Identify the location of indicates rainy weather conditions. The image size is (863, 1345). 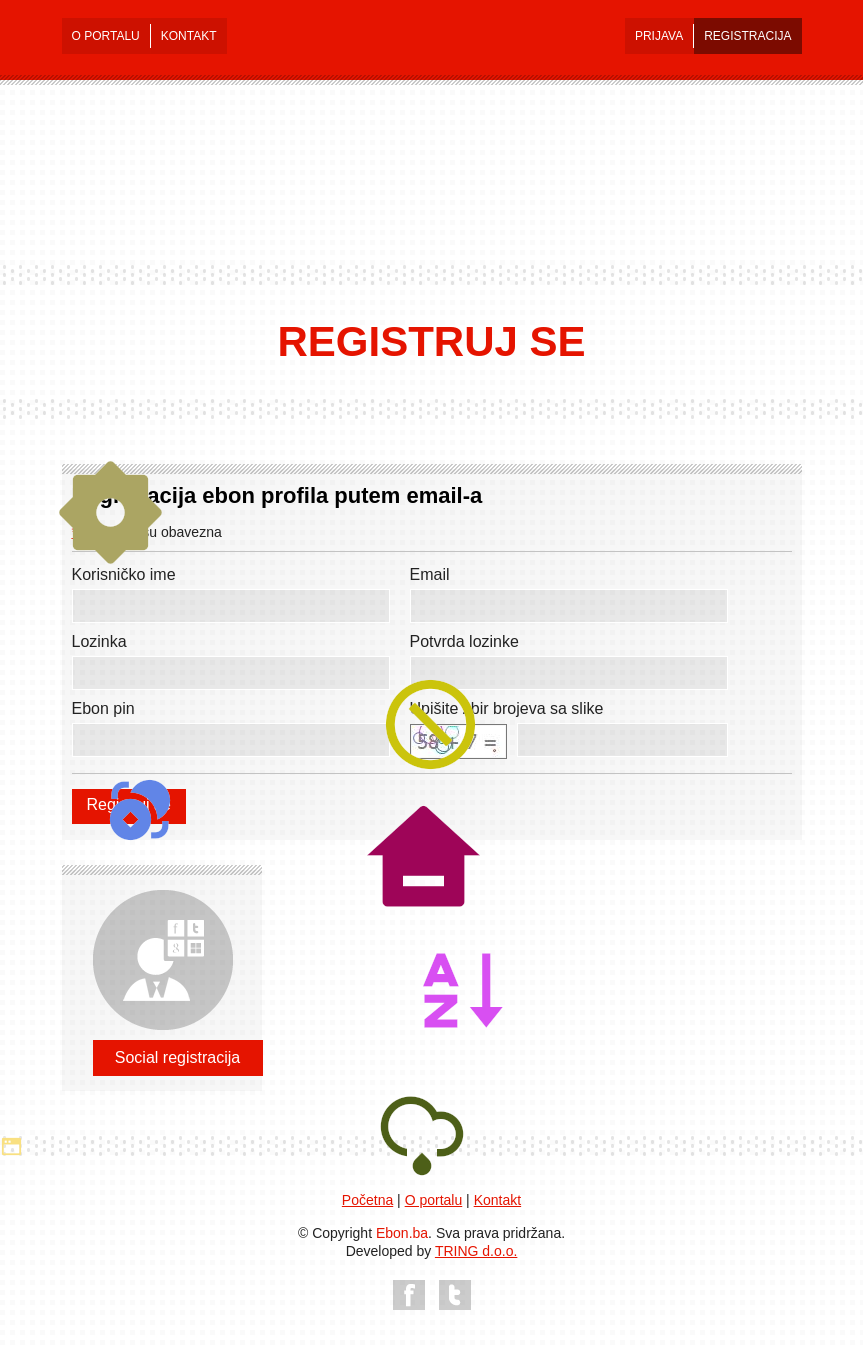
(422, 1134).